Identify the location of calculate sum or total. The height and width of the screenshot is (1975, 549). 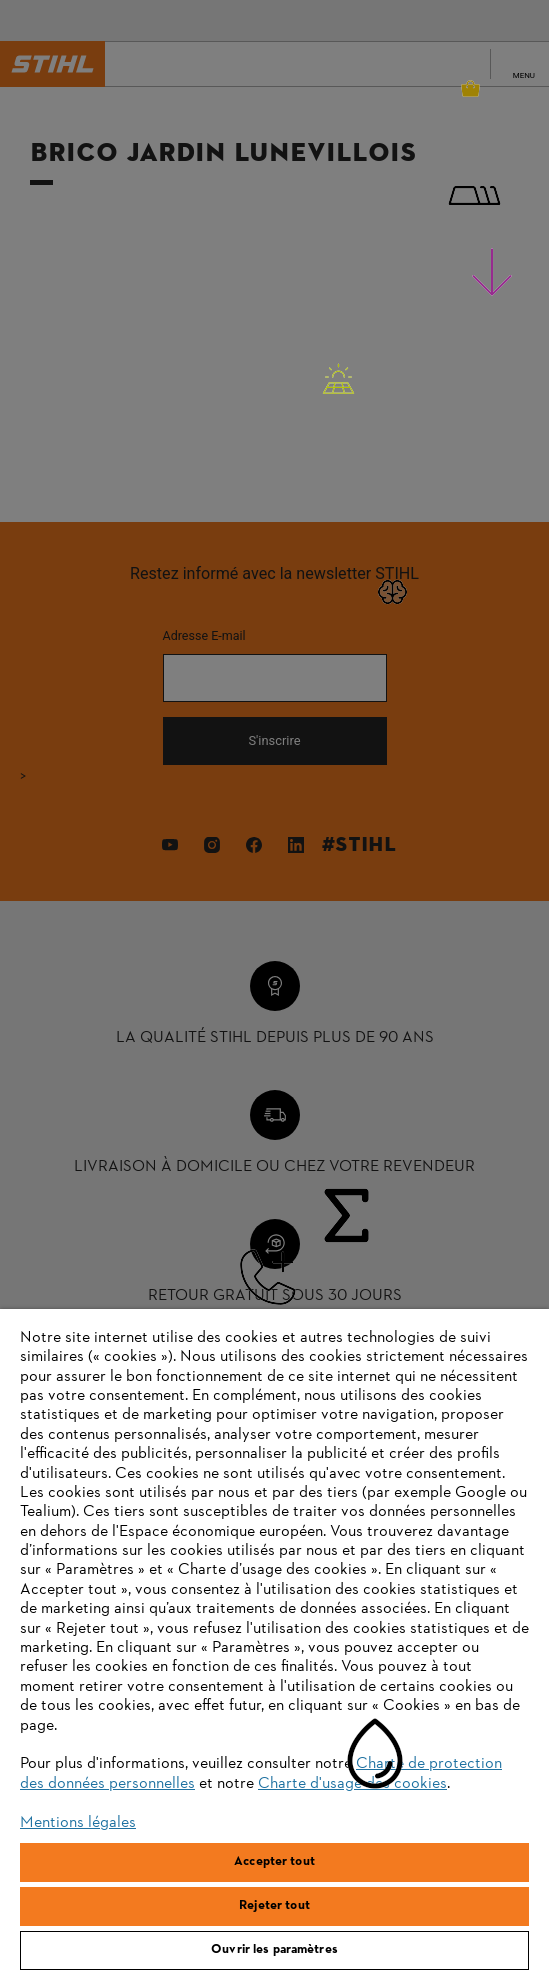
(346, 1215).